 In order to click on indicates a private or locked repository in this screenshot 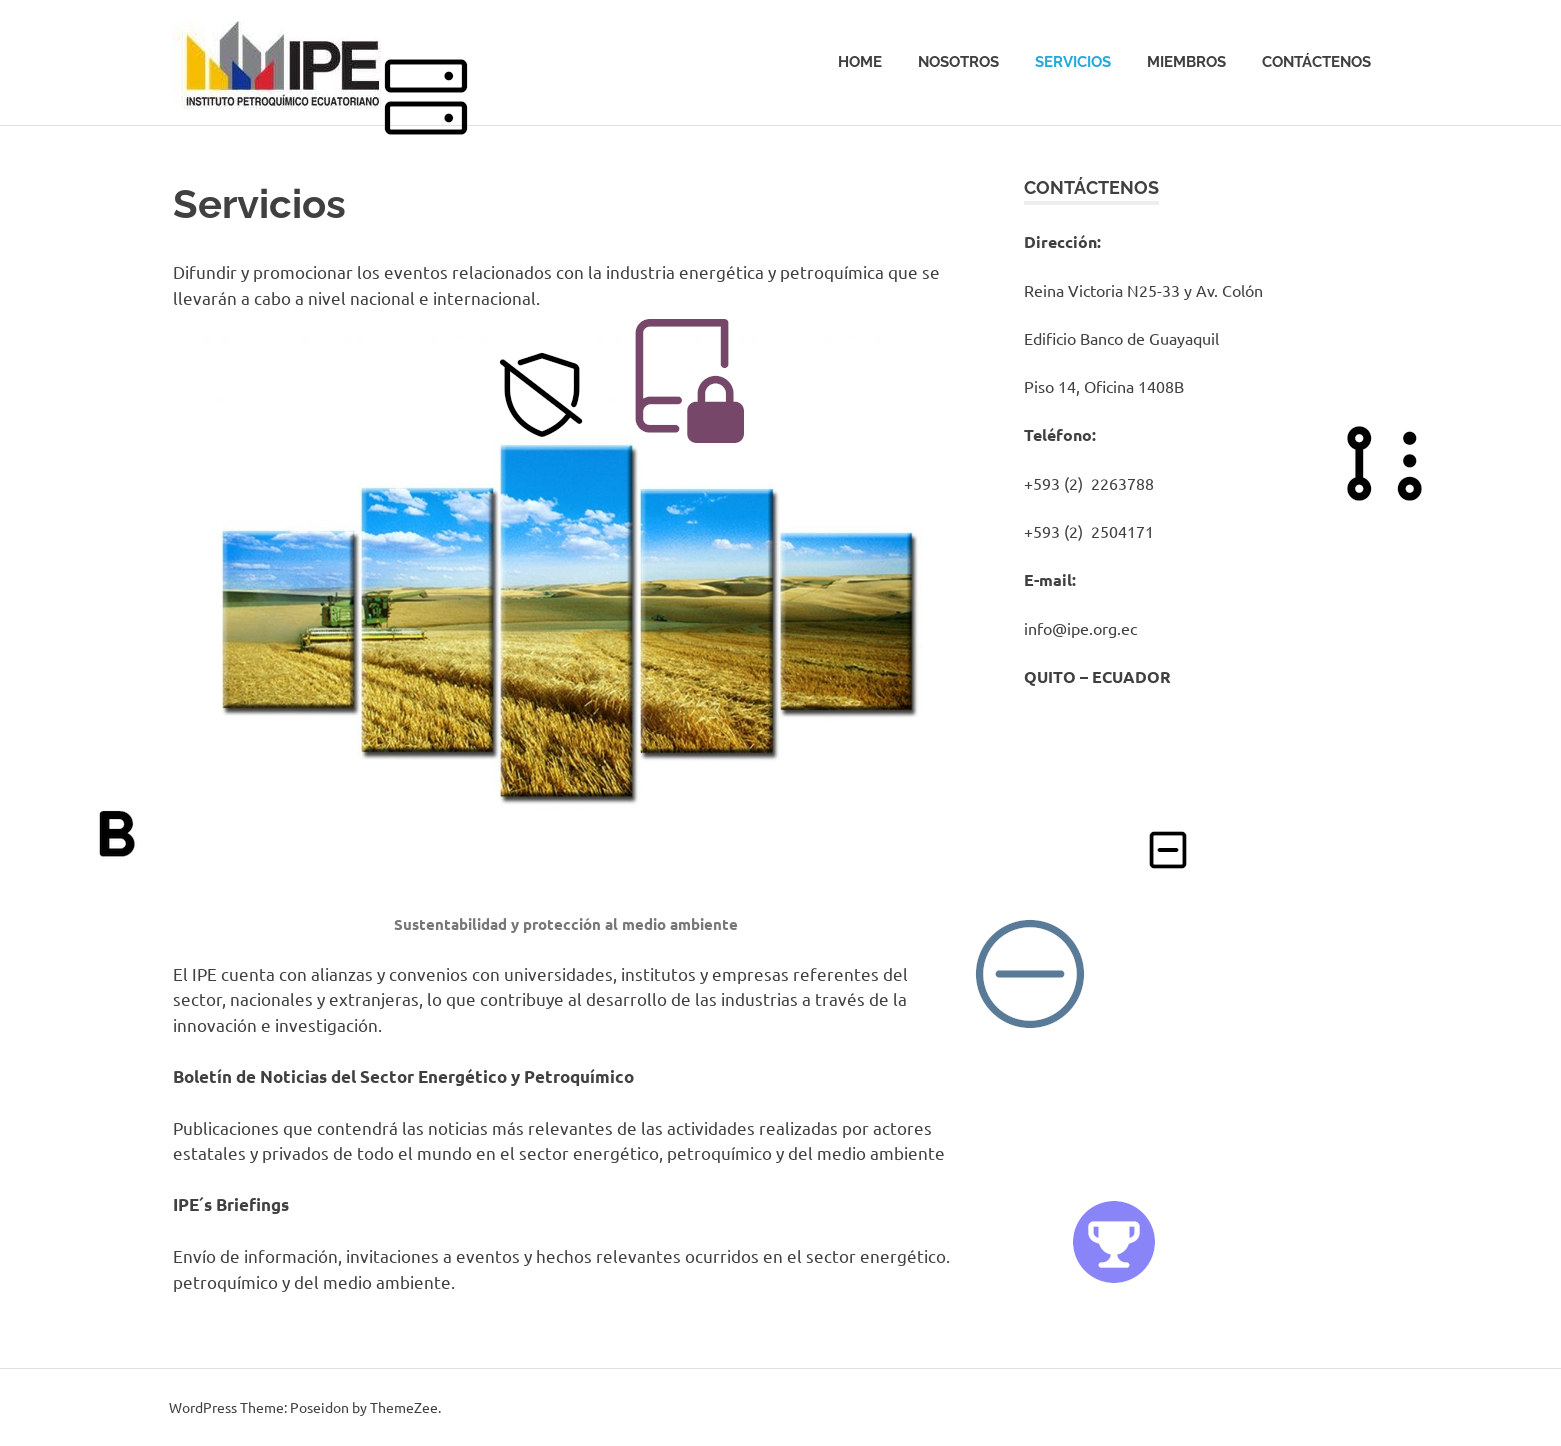, I will do `click(682, 381)`.